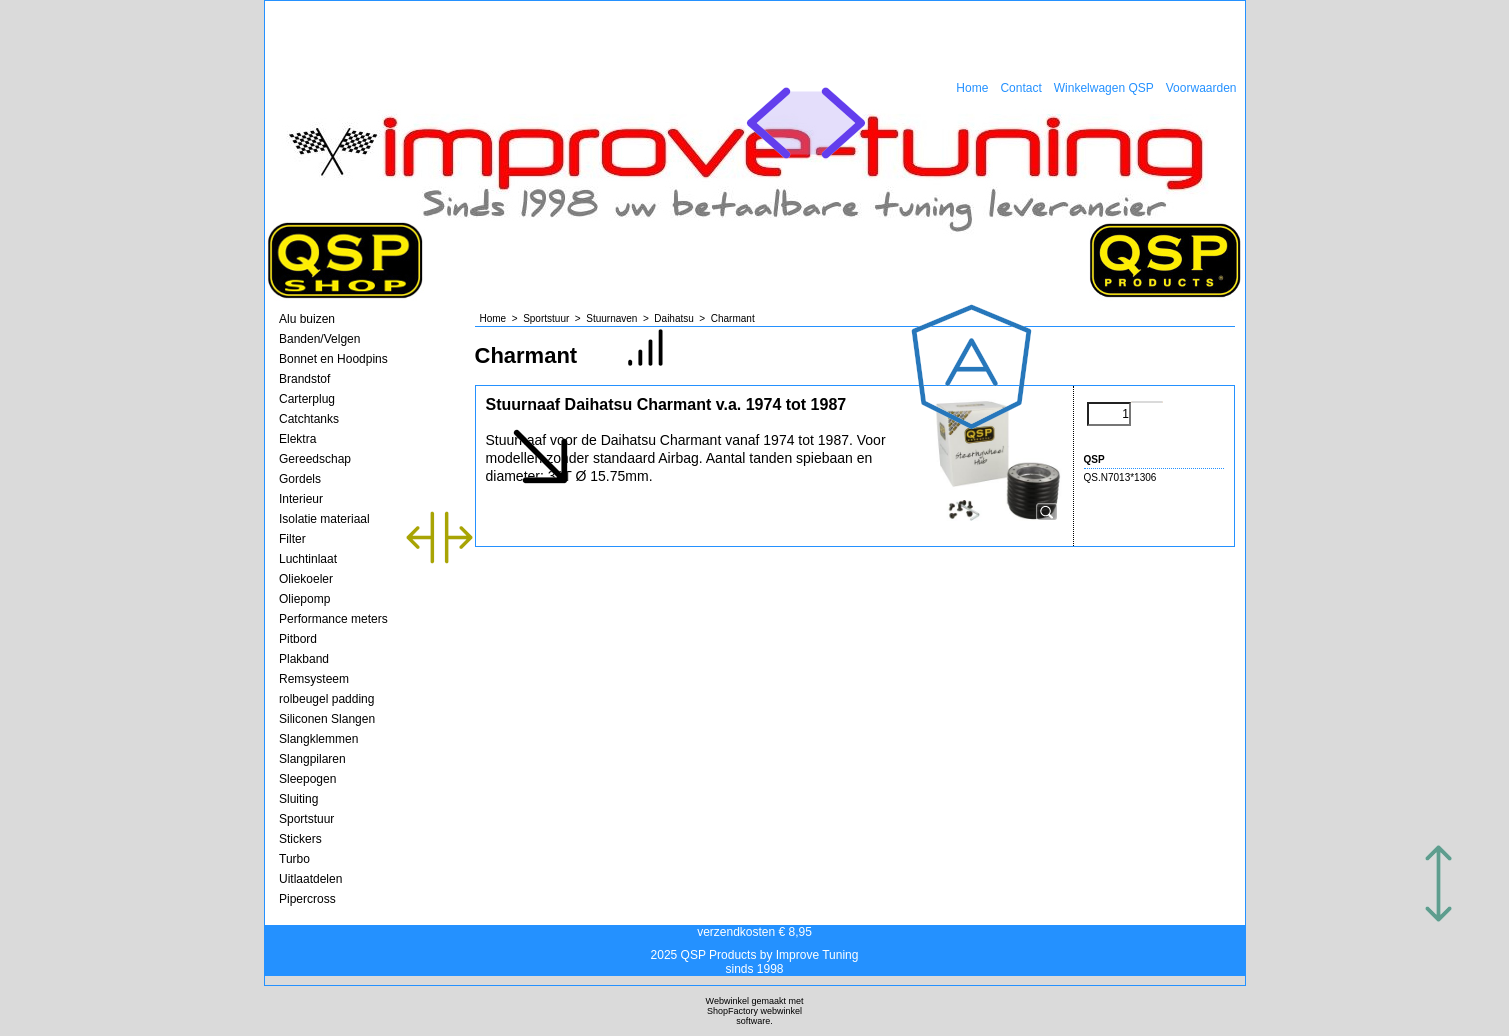 The width and height of the screenshot is (1509, 1036). I want to click on navigate to the next item diagonally, so click(540, 456).